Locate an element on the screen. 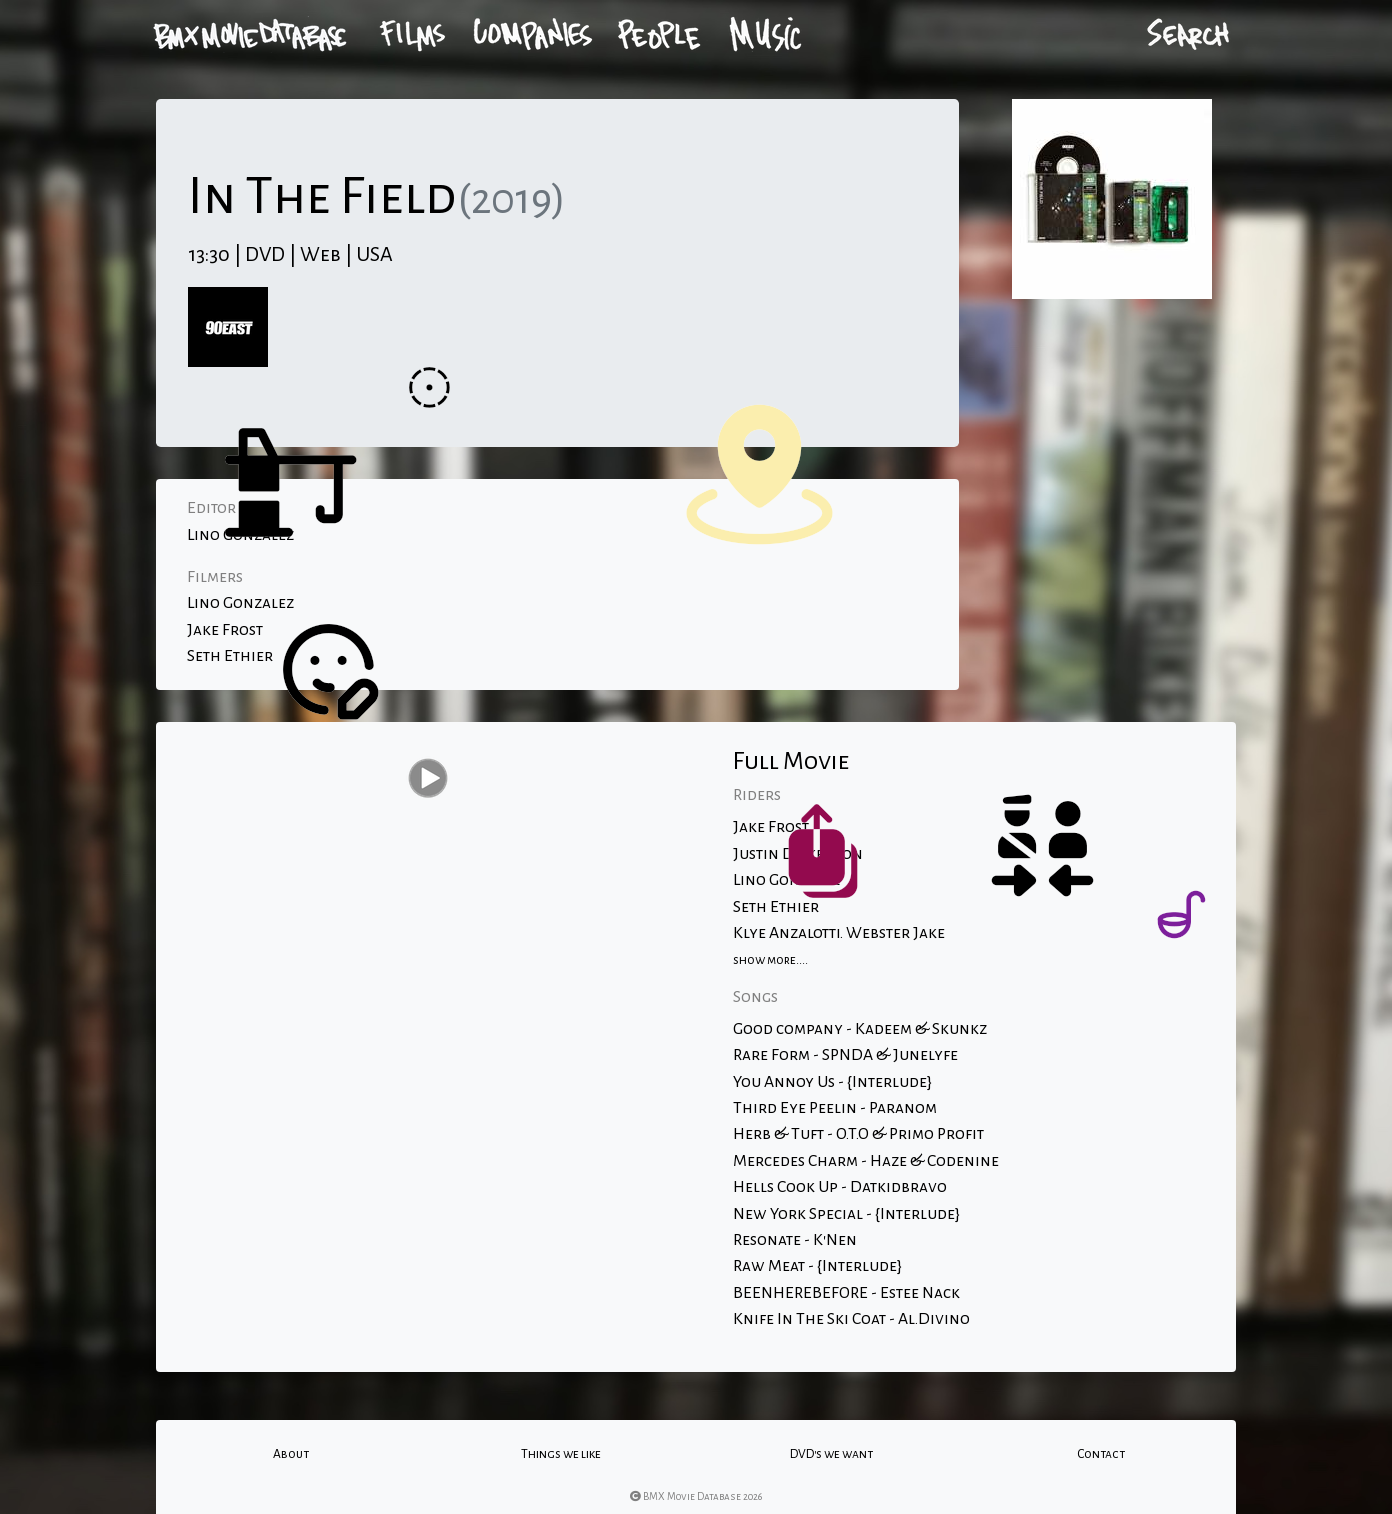 This screenshot has width=1392, height=1514. view location area or zone on map is located at coordinates (759, 476).